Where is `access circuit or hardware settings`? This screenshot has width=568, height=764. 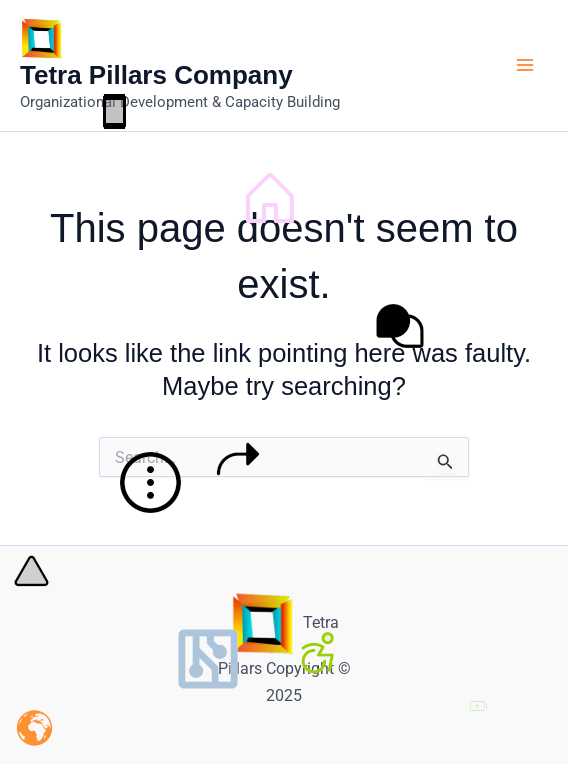 access circuit or hardware settings is located at coordinates (208, 659).